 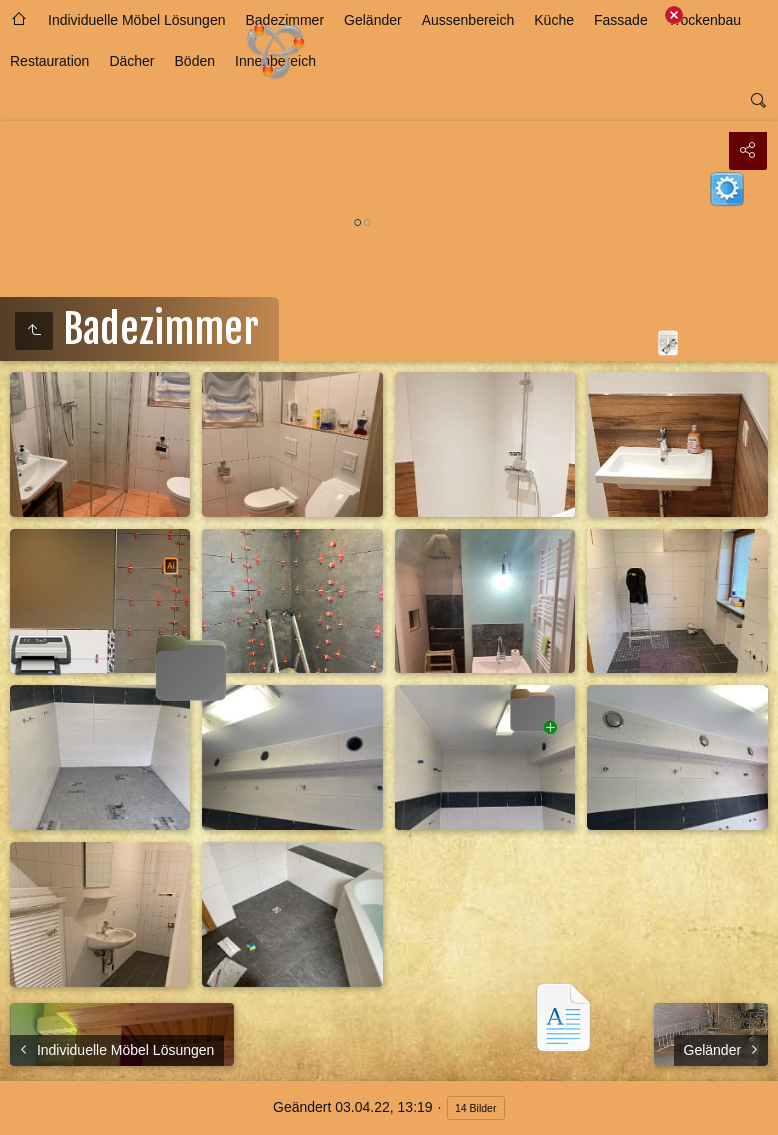 What do you see at coordinates (275, 51) in the screenshot?
I see `access bonjour network discovery settings` at bounding box center [275, 51].